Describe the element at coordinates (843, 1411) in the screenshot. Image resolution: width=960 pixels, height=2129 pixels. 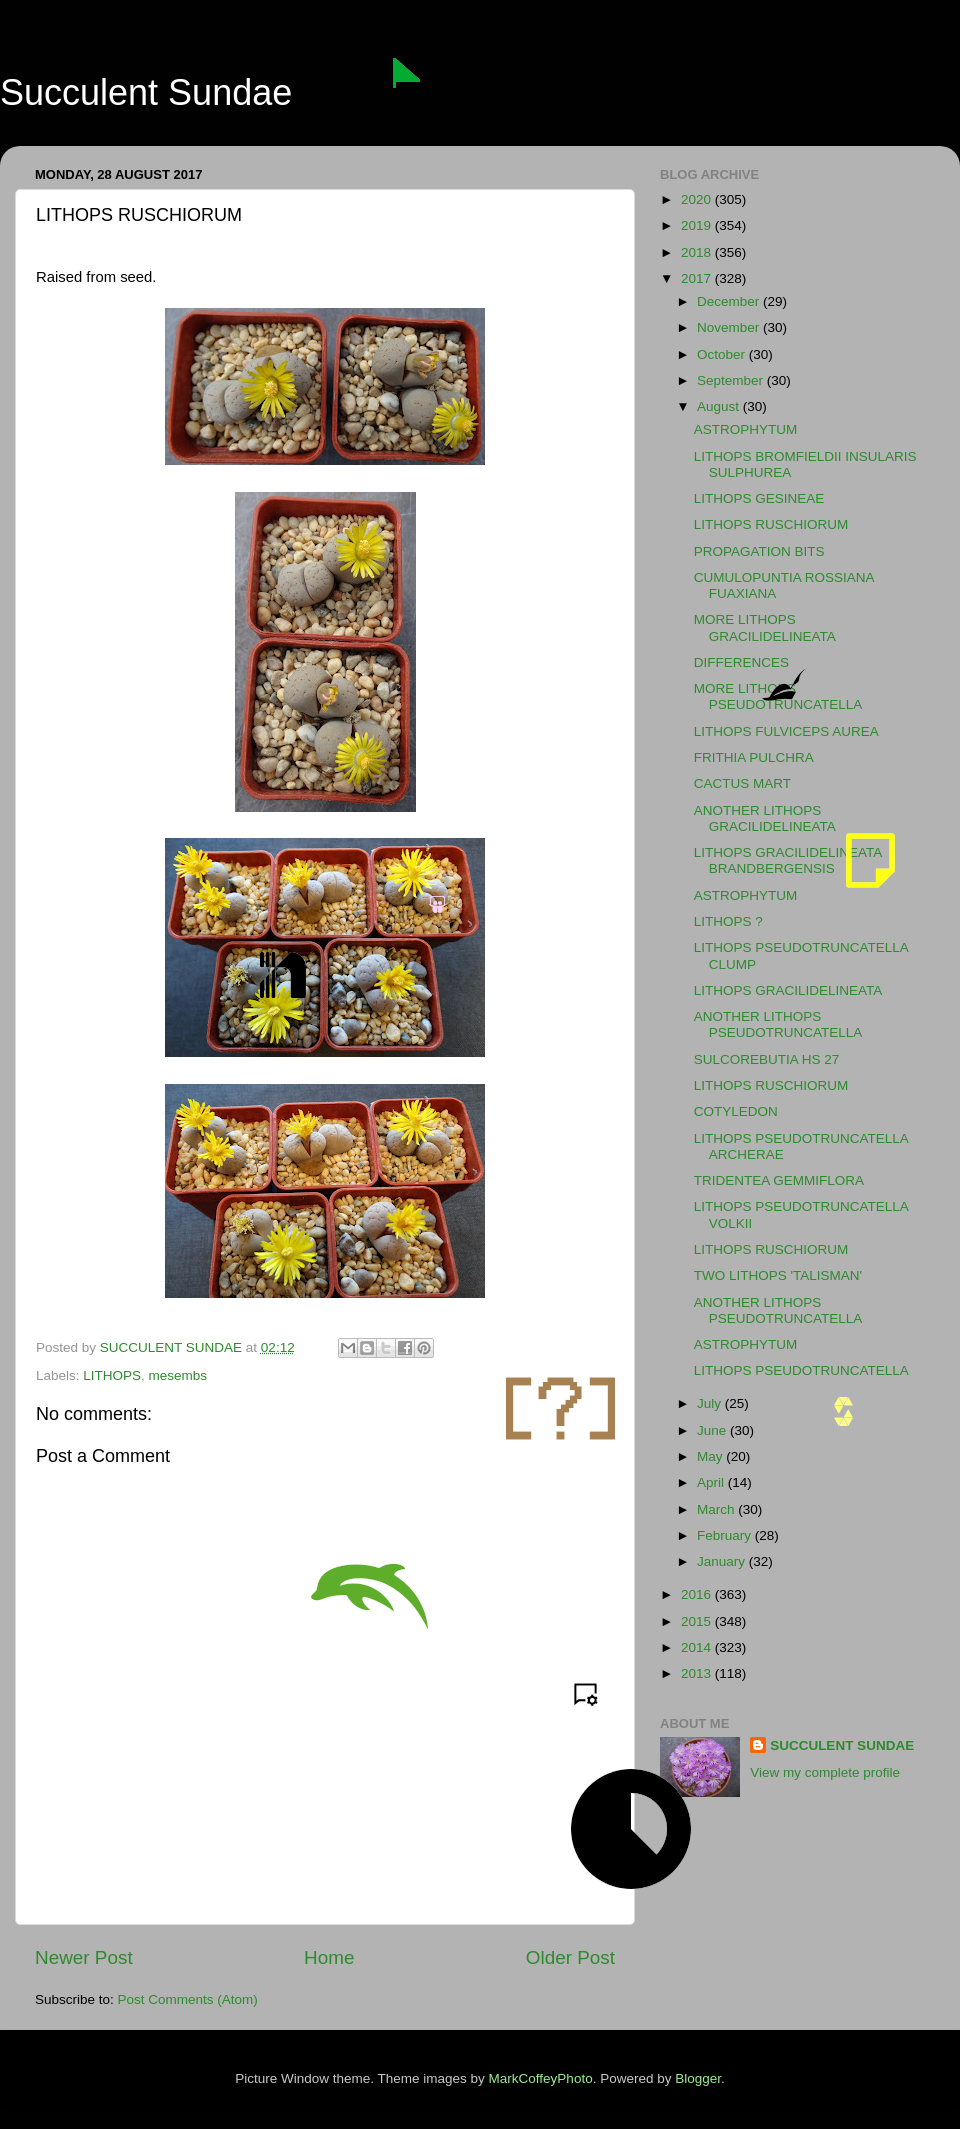
I see `link to Solidity smart contract documentation` at that location.